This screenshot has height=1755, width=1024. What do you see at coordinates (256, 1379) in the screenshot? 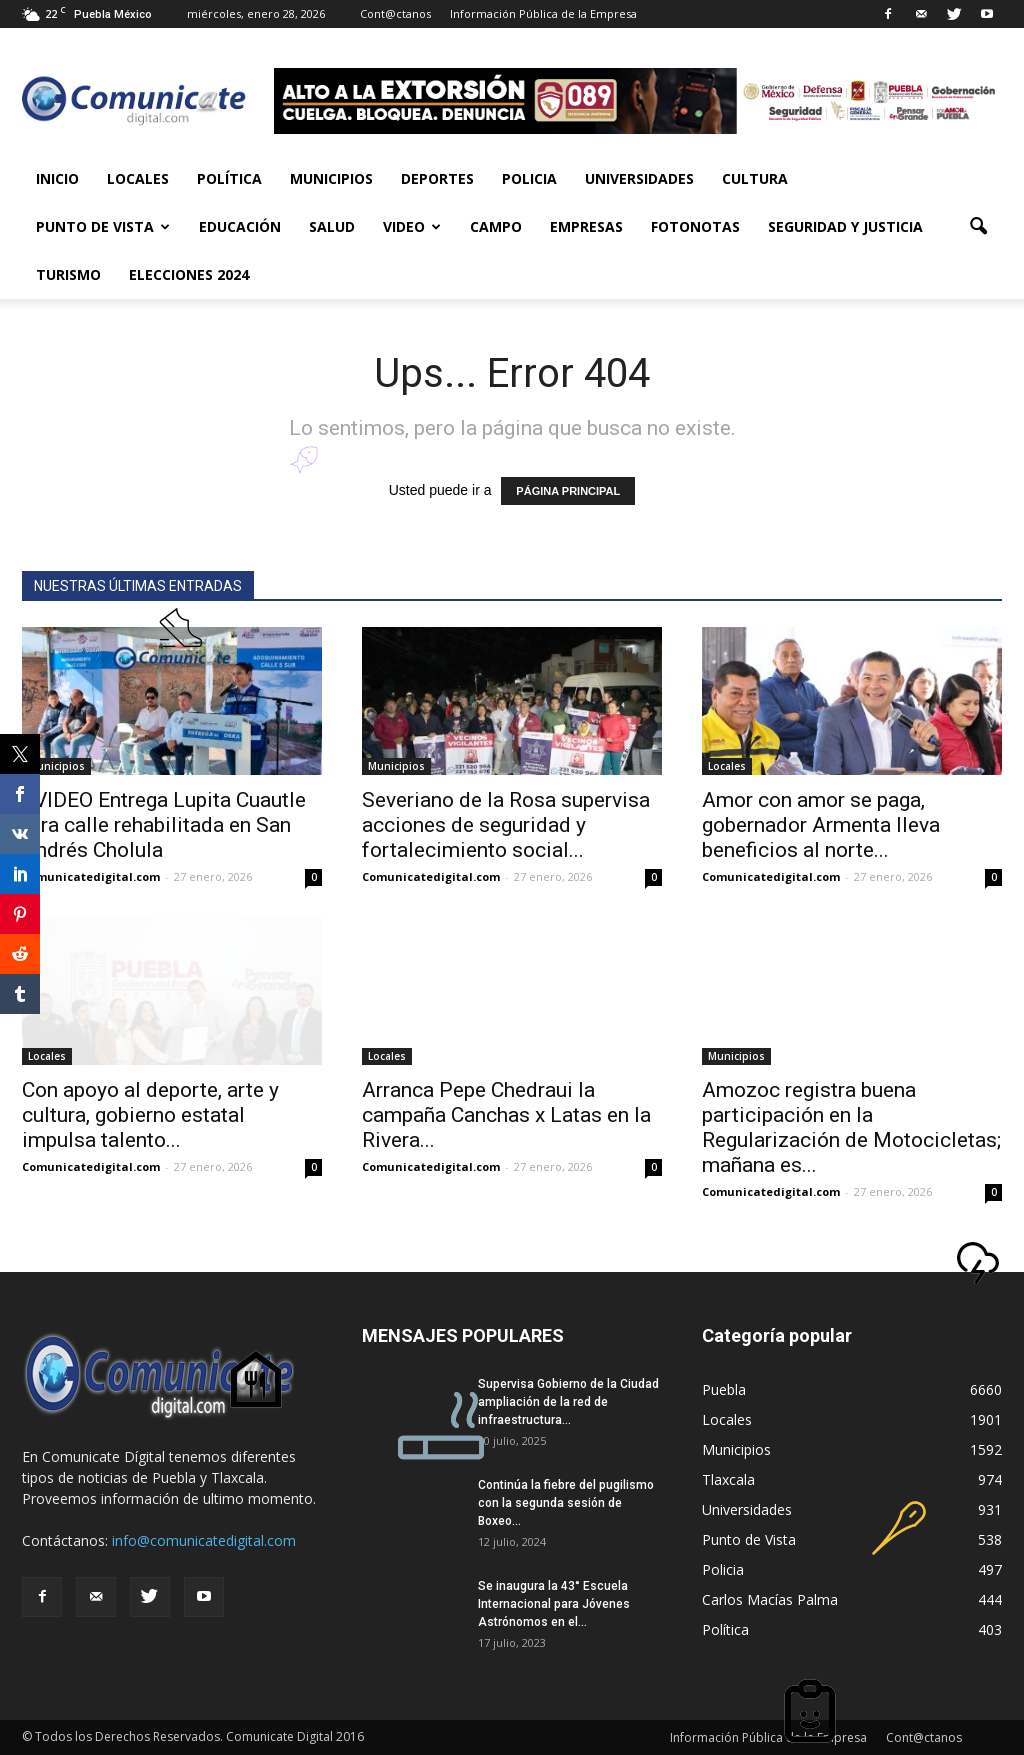
I see `find nearby food banks or food assistance locations` at bounding box center [256, 1379].